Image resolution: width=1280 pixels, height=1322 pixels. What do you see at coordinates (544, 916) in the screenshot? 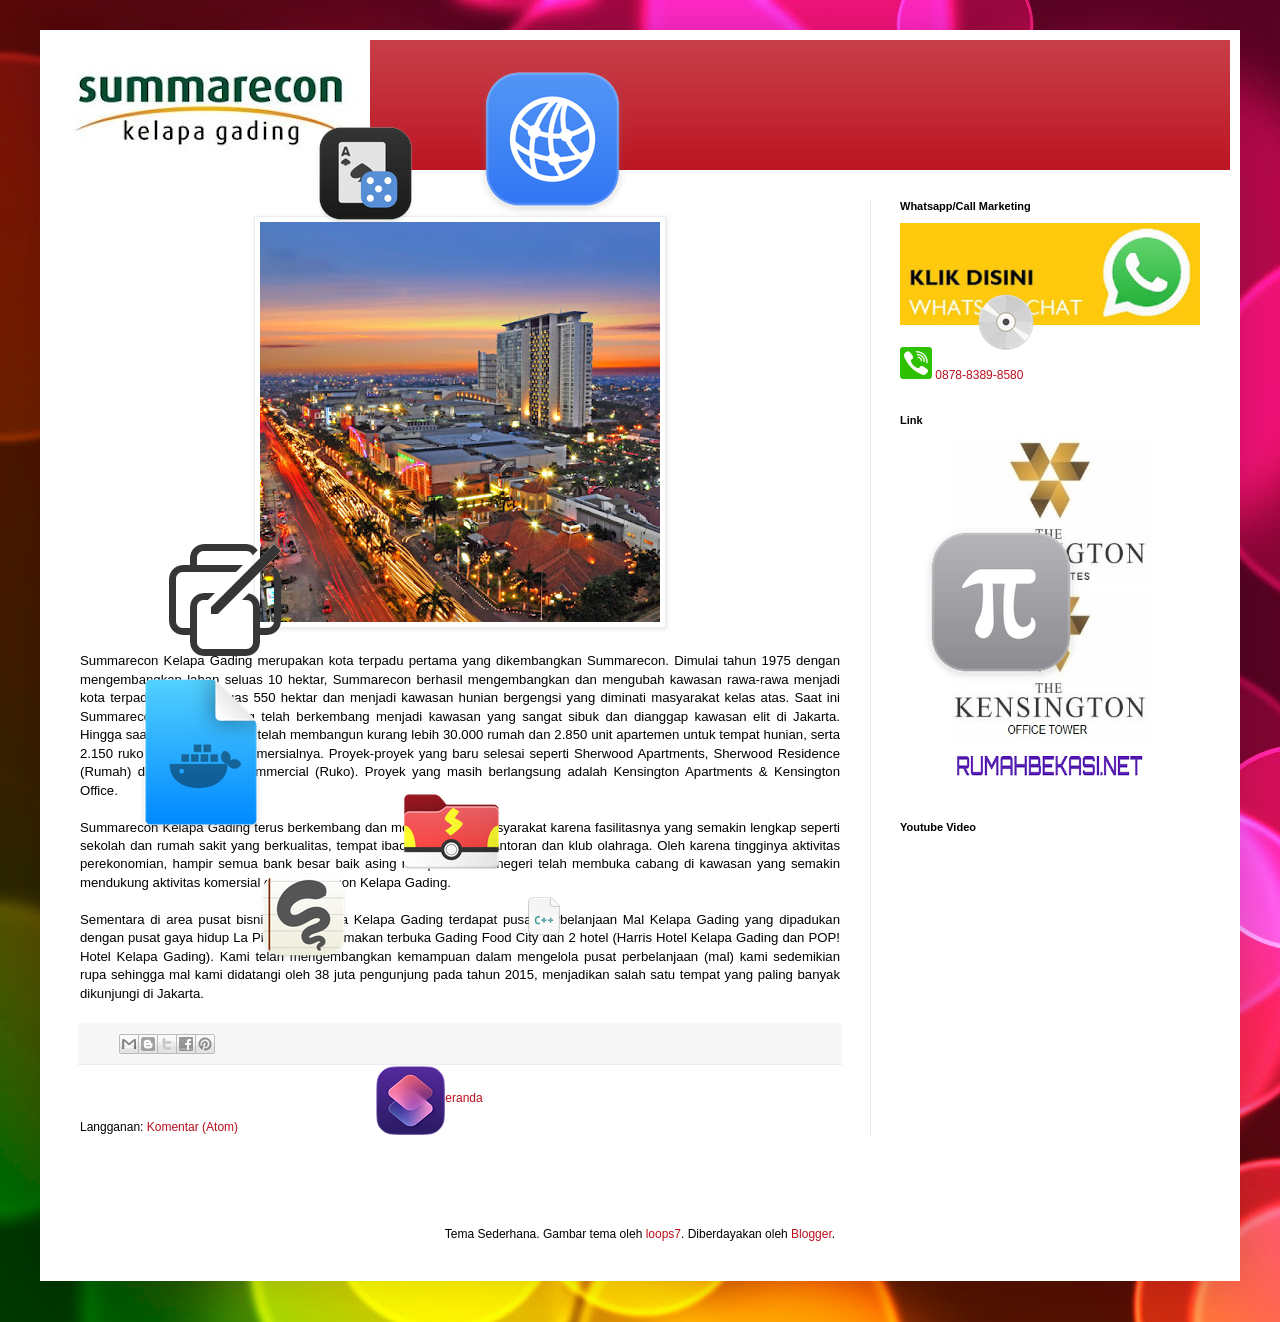
I see `a C++ source code file` at bounding box center [544, 916].